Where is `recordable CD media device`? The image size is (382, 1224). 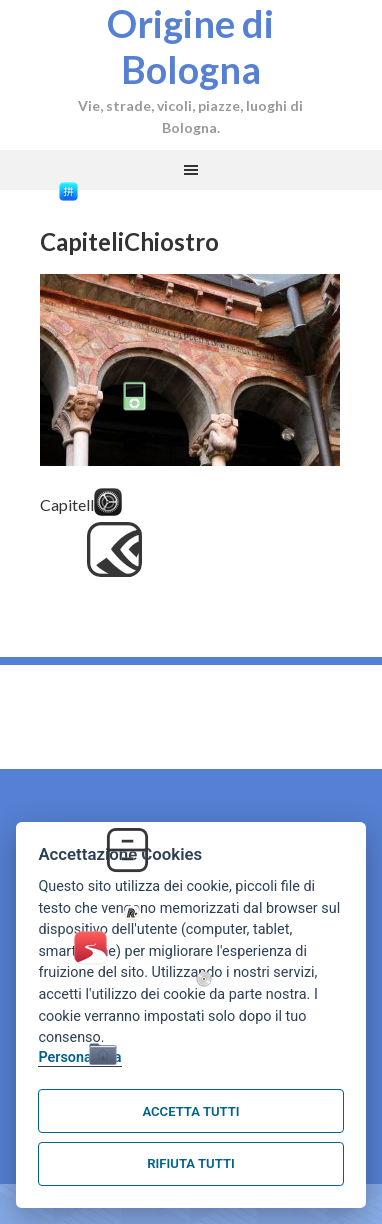
recordable CD media device is located at coordinates (204, 979).